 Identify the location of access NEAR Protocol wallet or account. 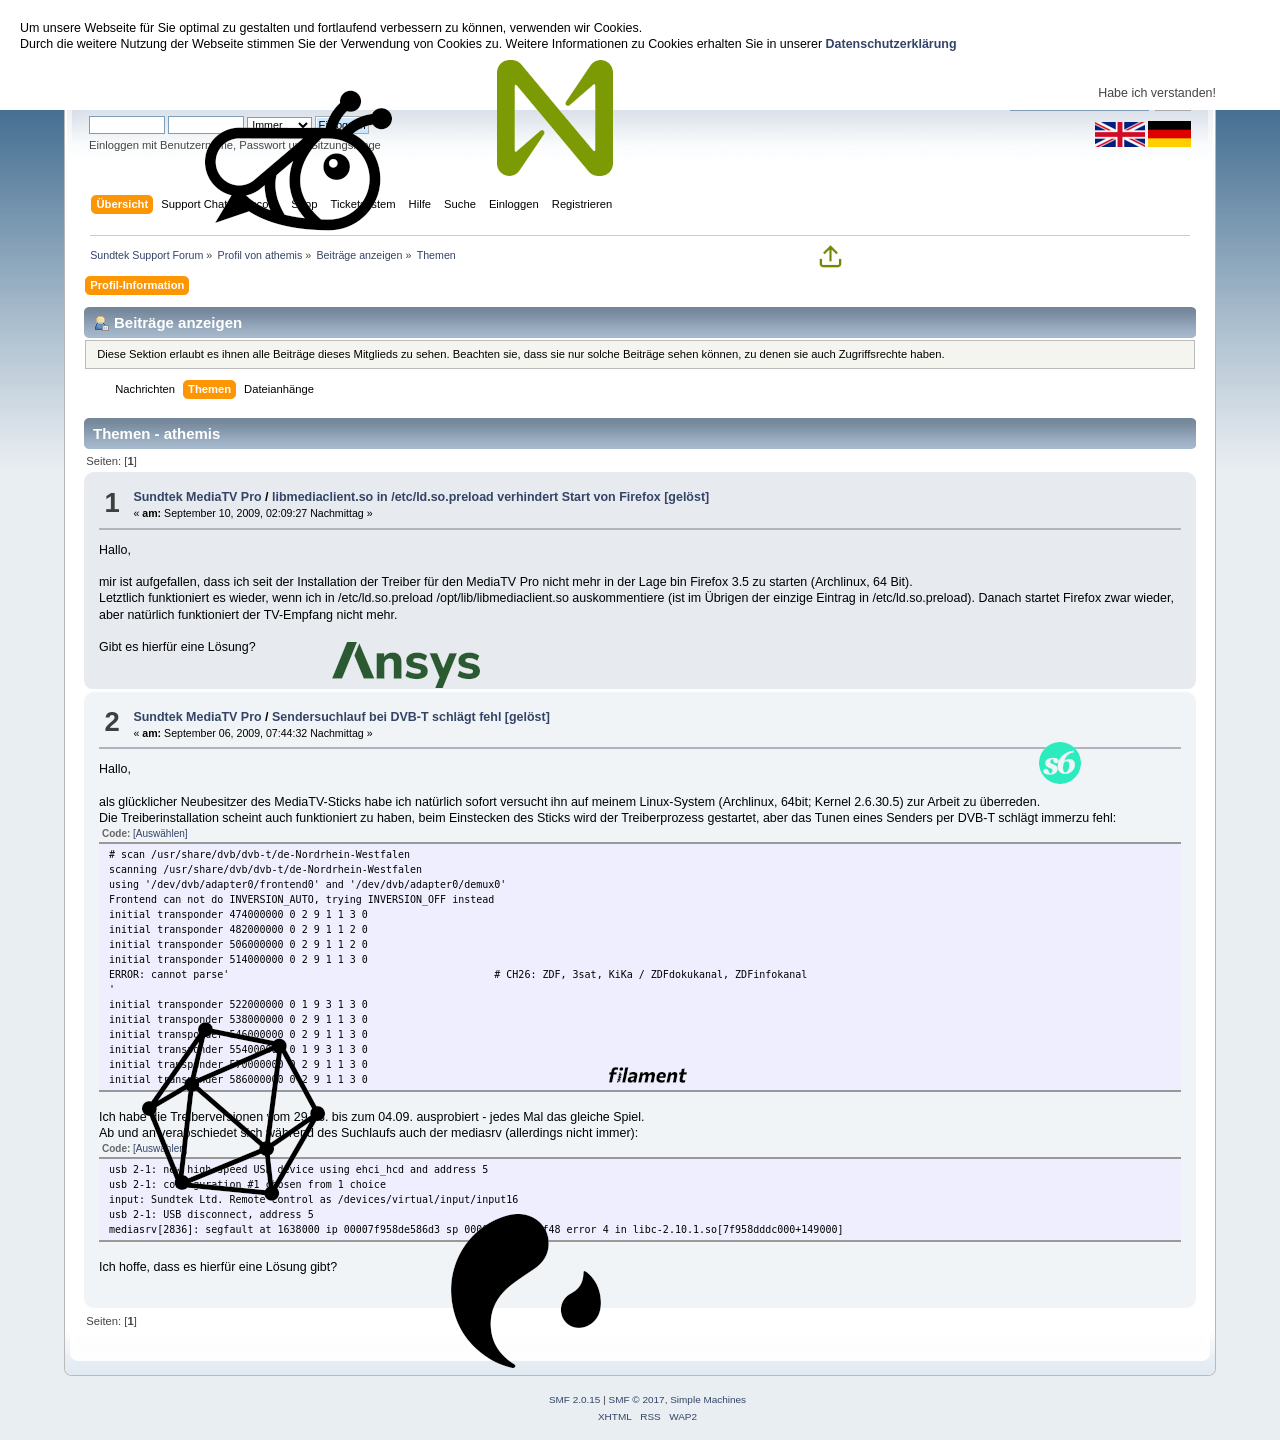
(555, 118).